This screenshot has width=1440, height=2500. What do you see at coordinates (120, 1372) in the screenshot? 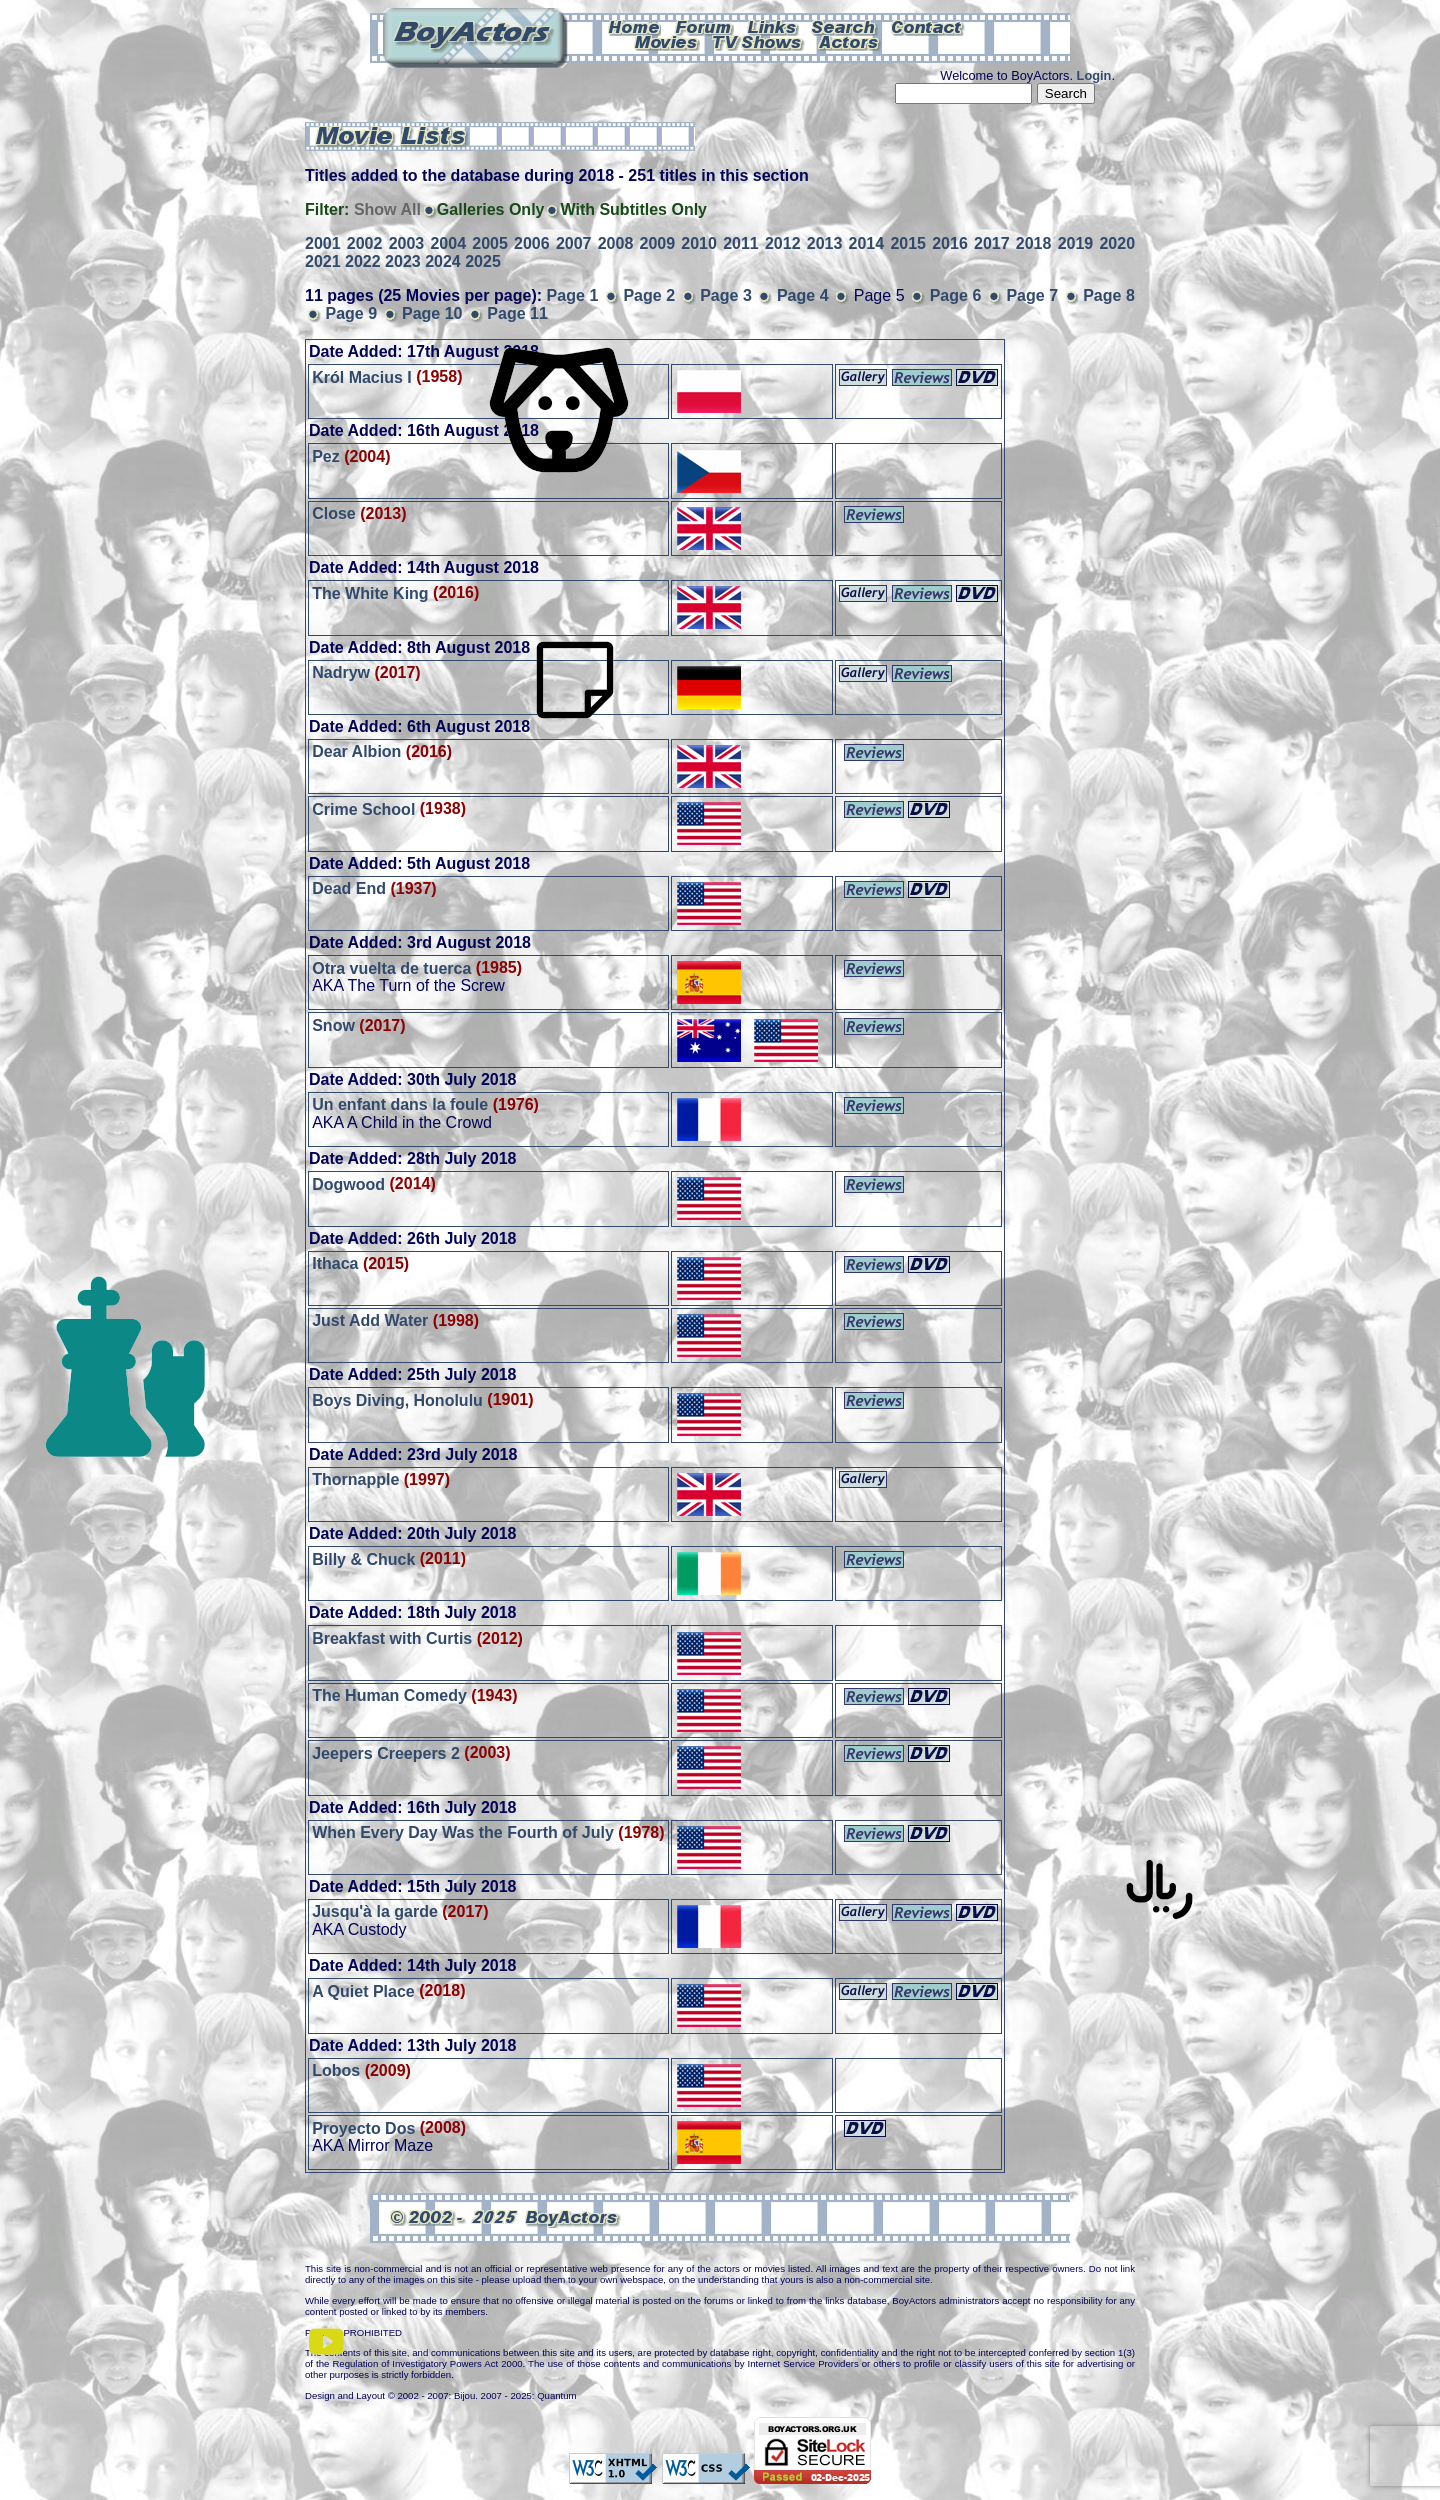
I see `play chess game` at bounding box center [120, 1372].